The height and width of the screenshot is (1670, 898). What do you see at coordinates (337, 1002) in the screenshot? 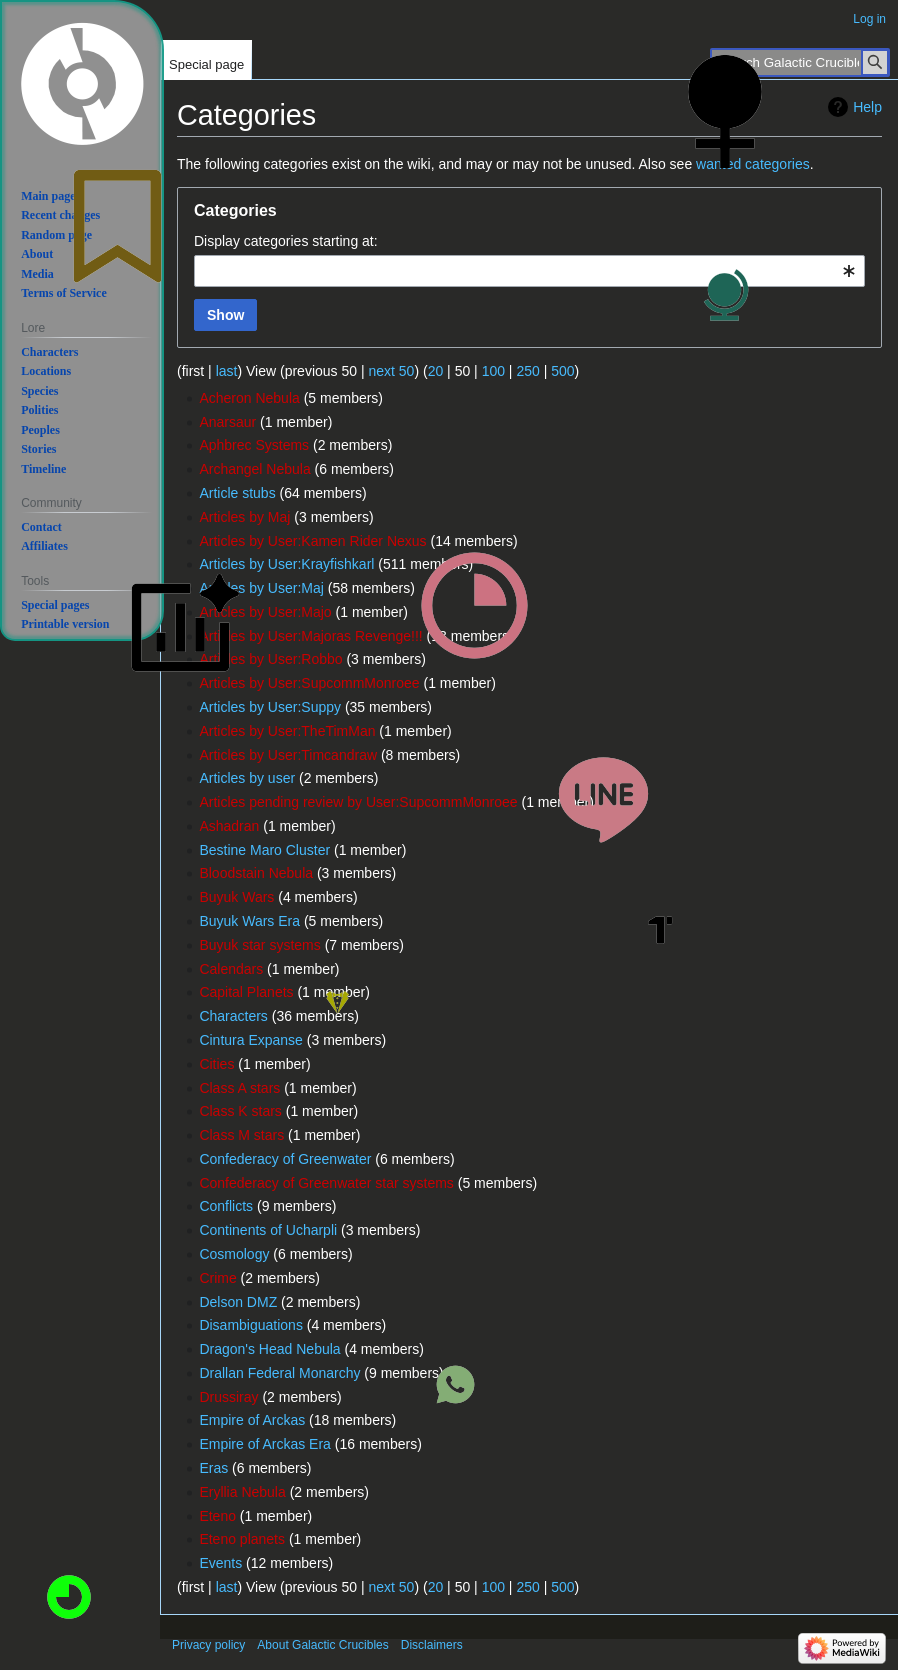
I see `stylelint CSS linting tool logo` at bounding box center [337, 1002].